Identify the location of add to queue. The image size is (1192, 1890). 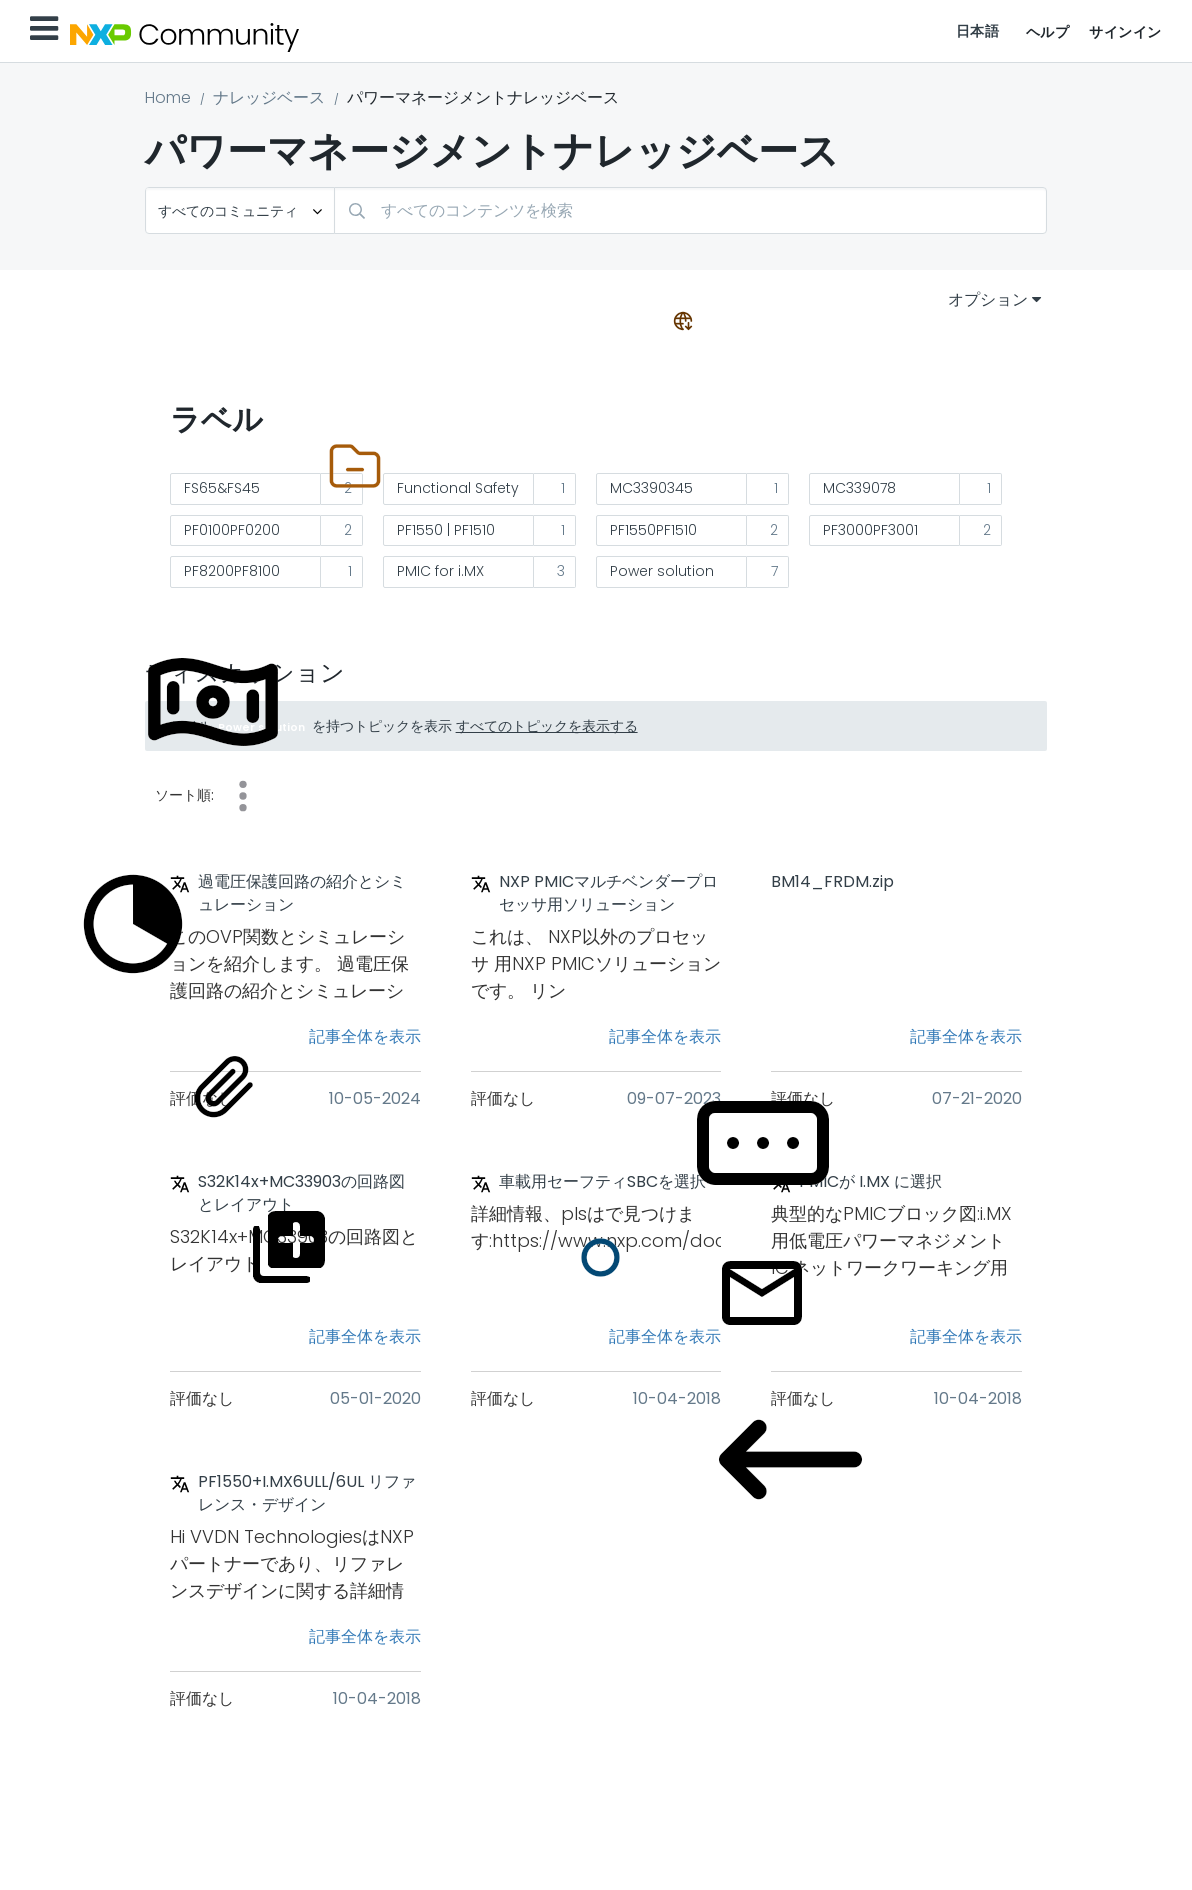
(289, 1247).